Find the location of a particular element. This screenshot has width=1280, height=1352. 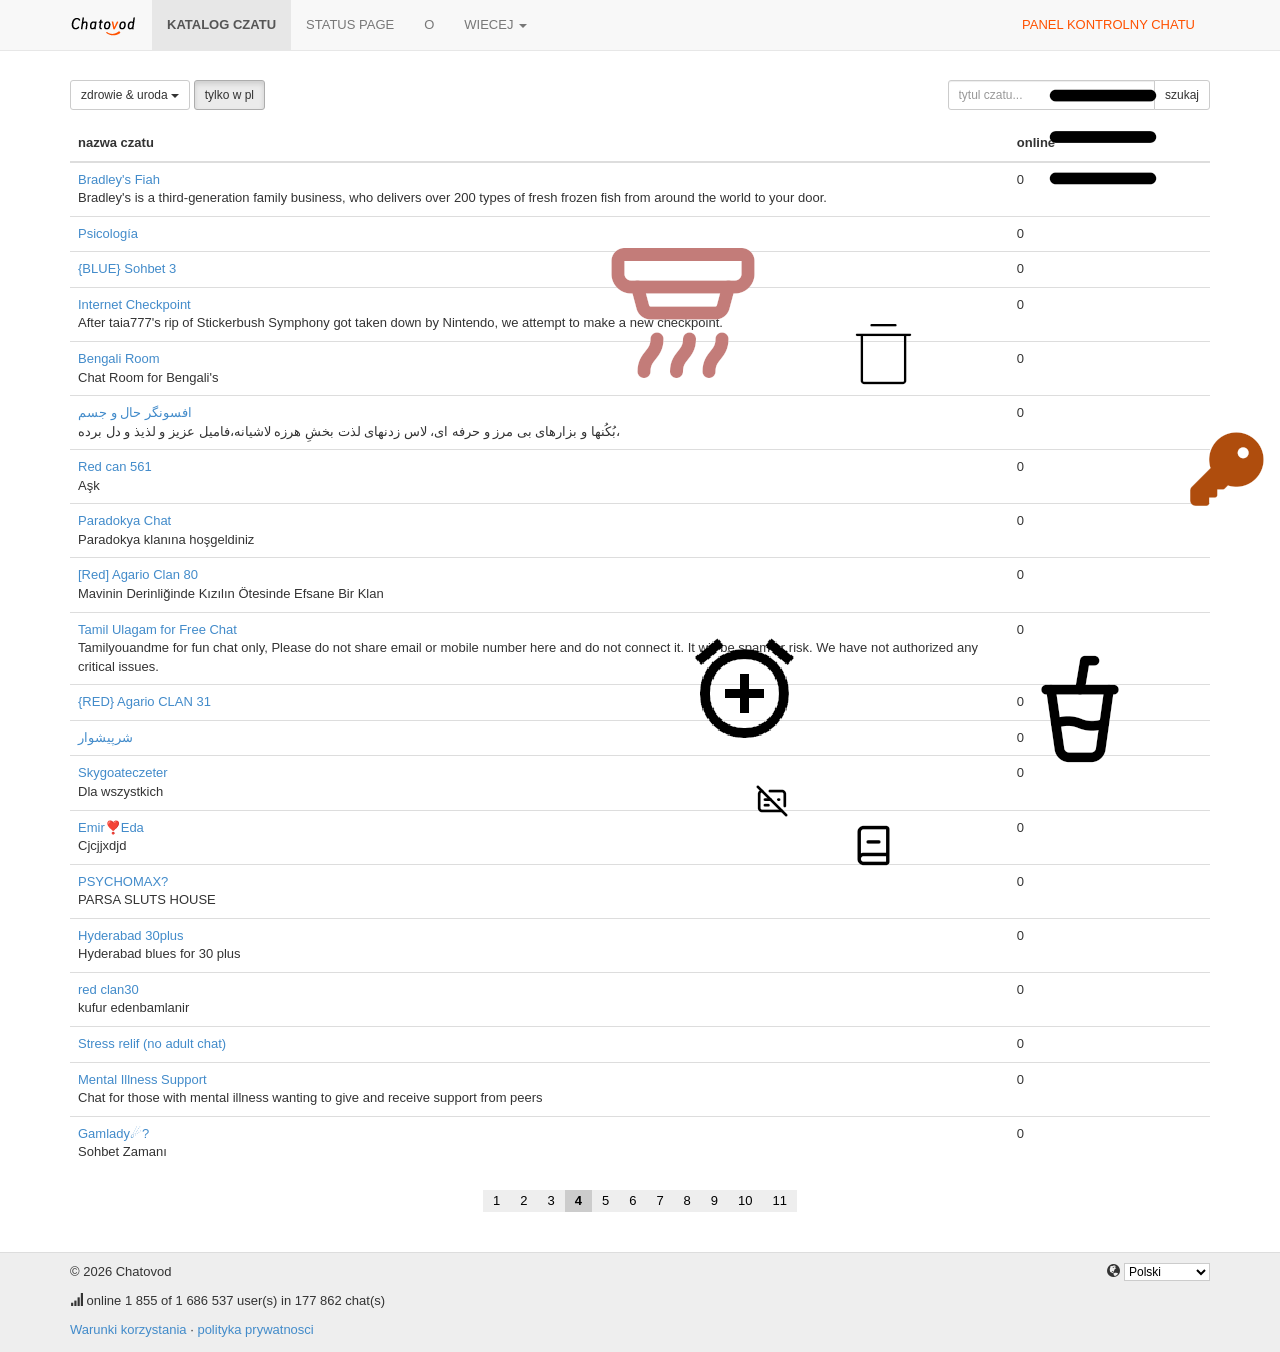

remove a book from your library is located at coordinates (873, 845).